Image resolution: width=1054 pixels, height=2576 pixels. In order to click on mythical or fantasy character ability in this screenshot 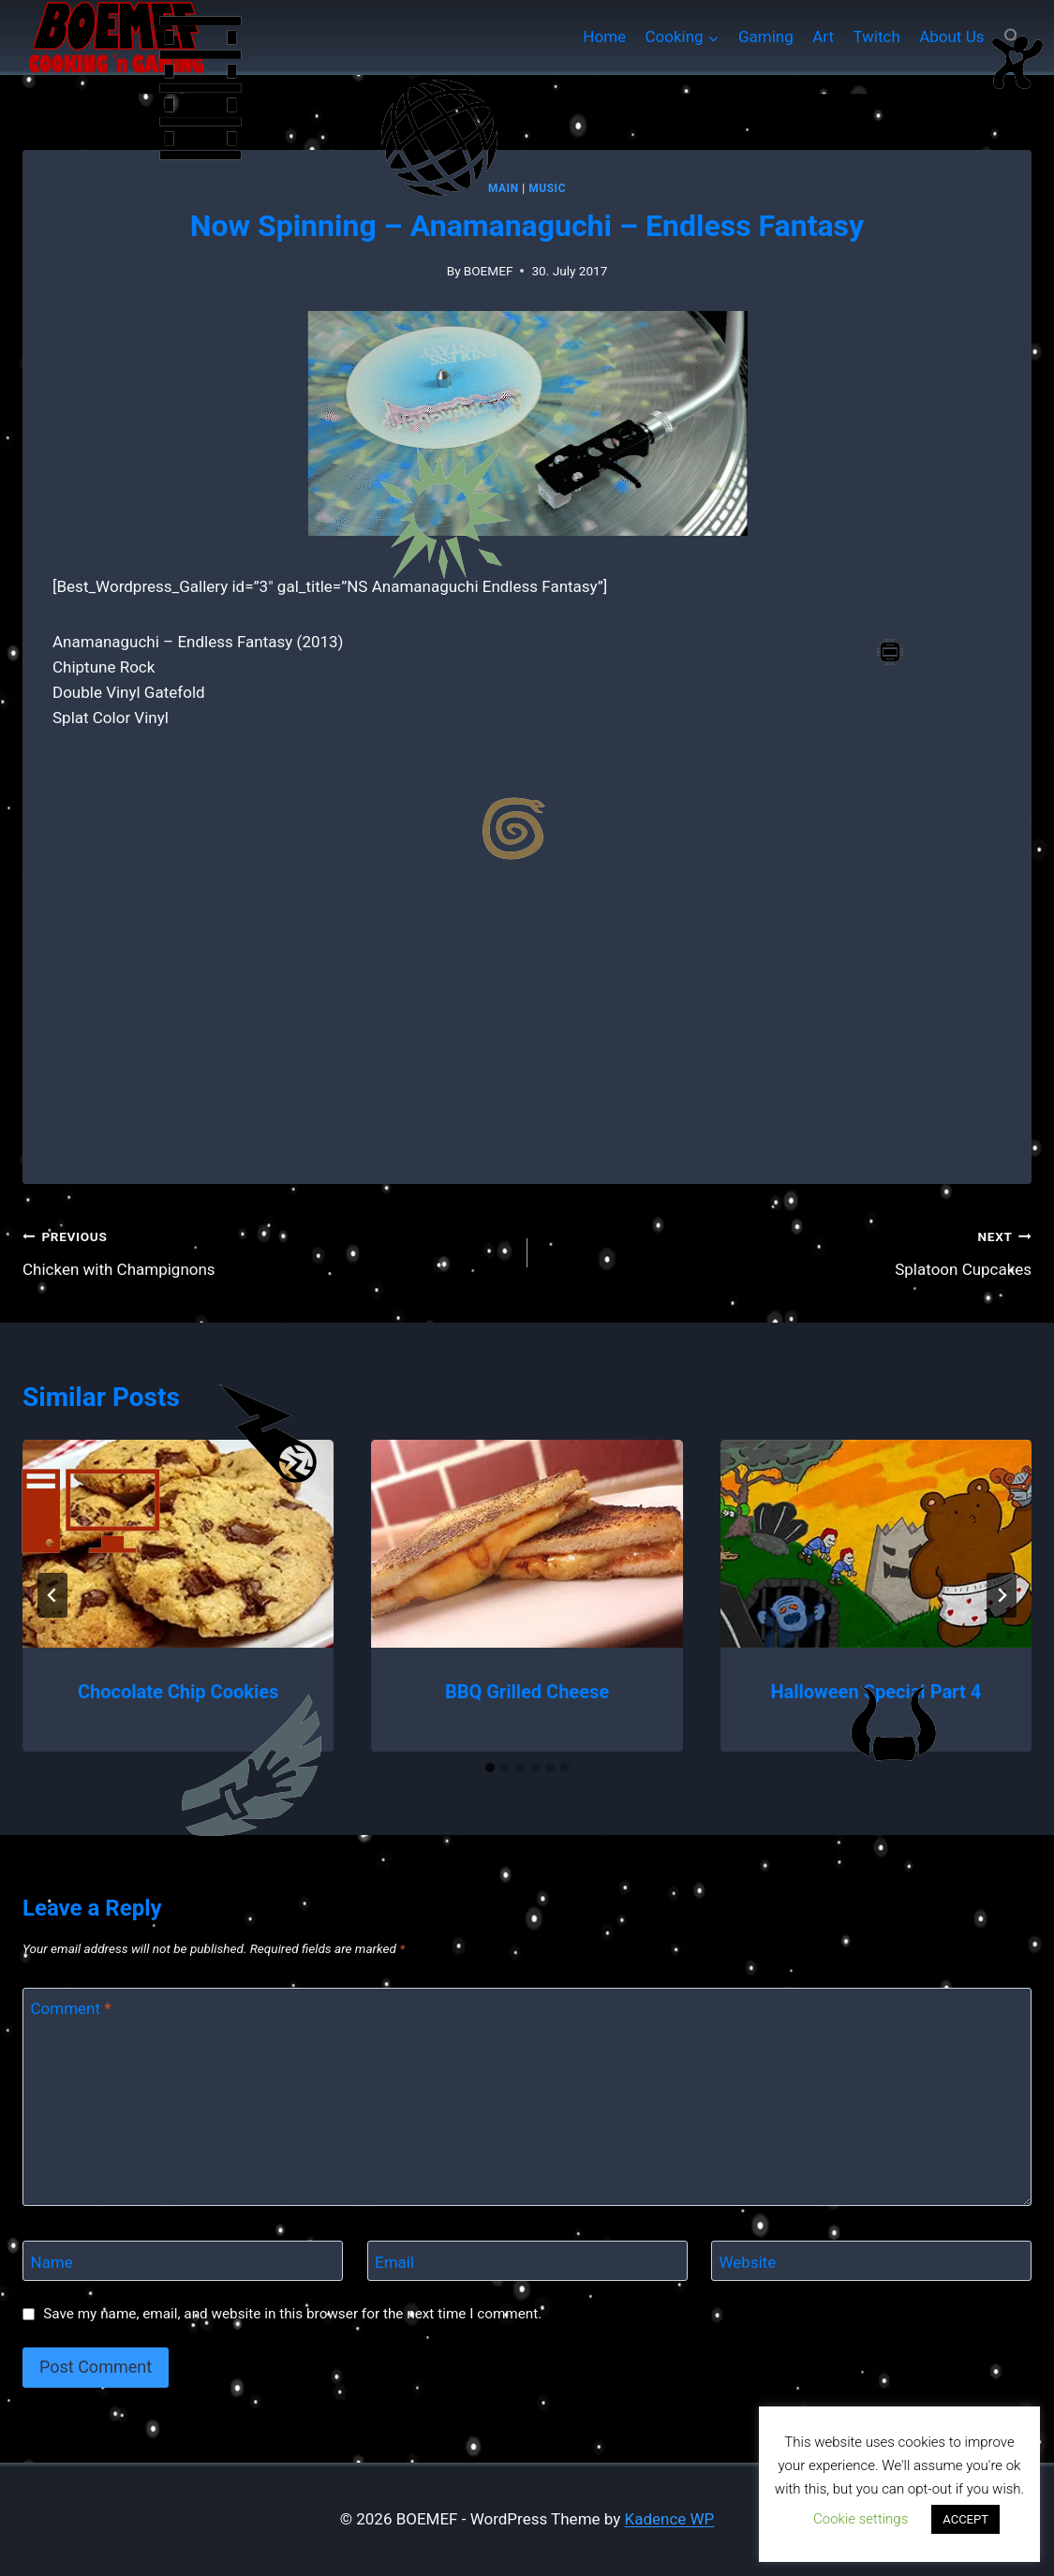, I will do `click(251, 1765)`.